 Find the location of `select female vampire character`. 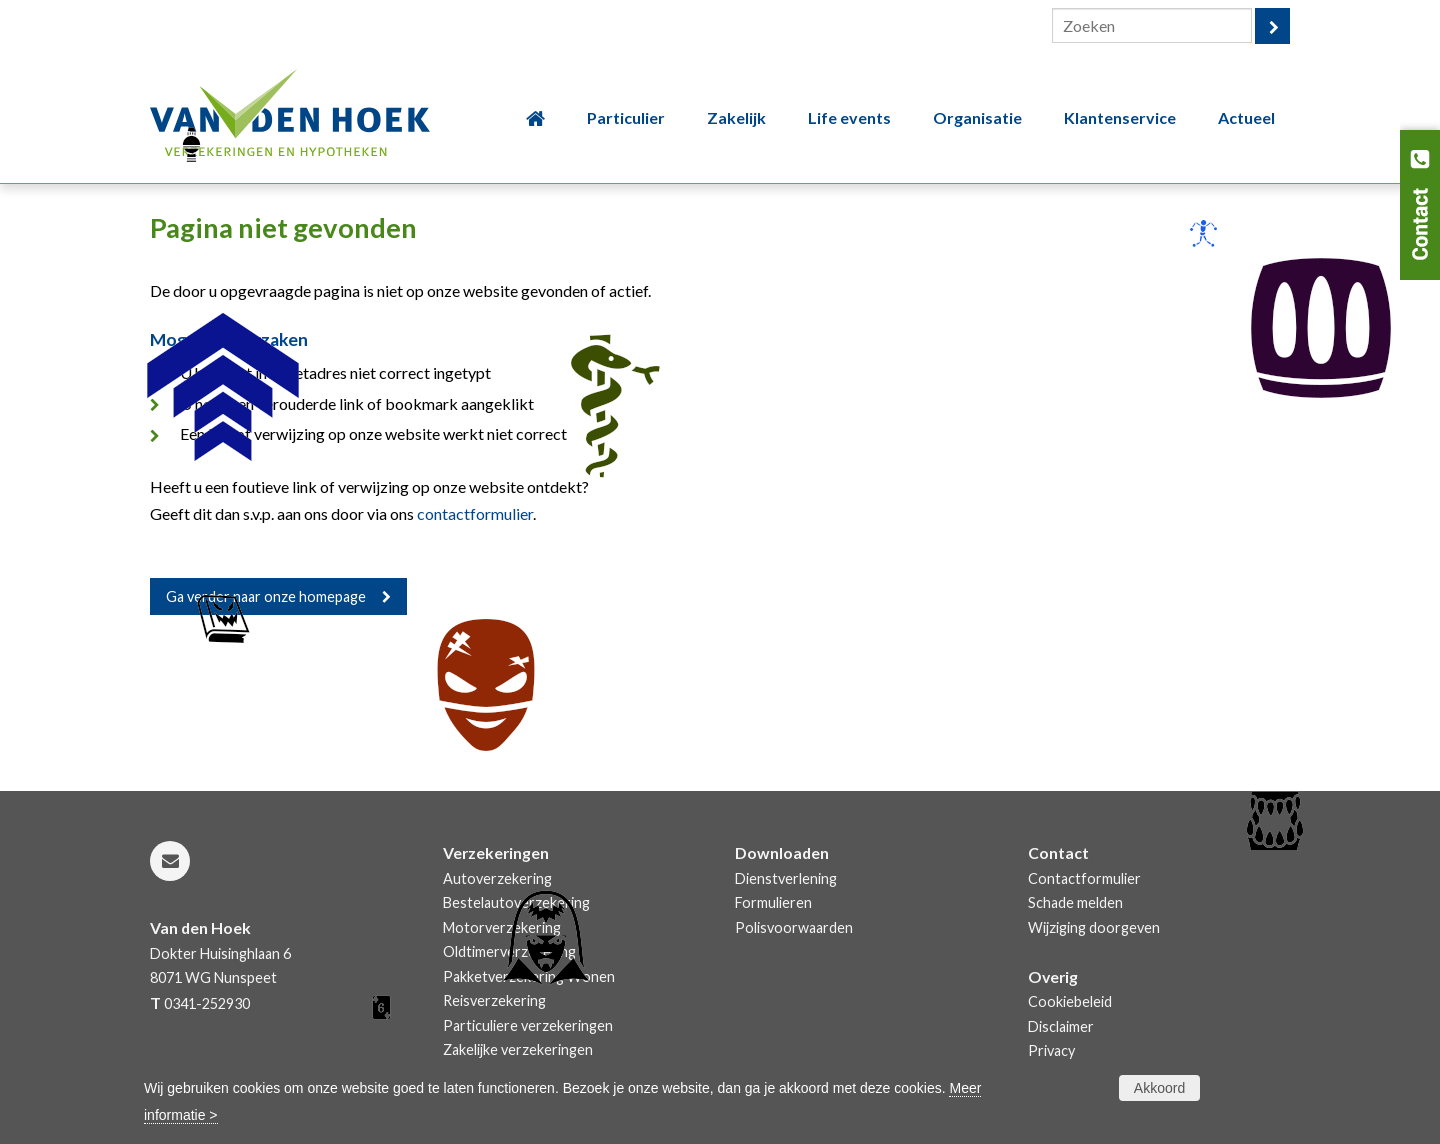

select female vampire character is located at coordinates (546, 938).